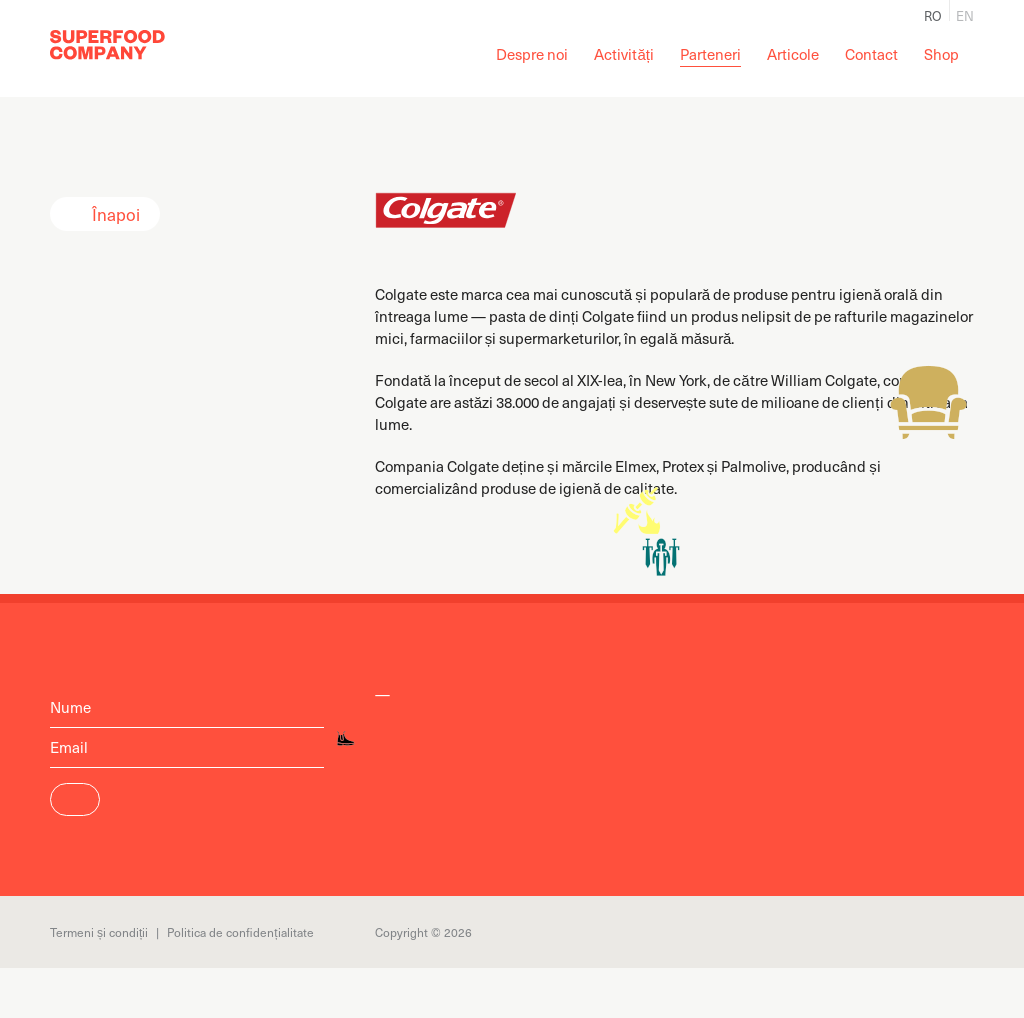 The height and width of the screenshot is (1018, 1024). I want to click on roast marshmallows over a campfire, so click(636, 510).